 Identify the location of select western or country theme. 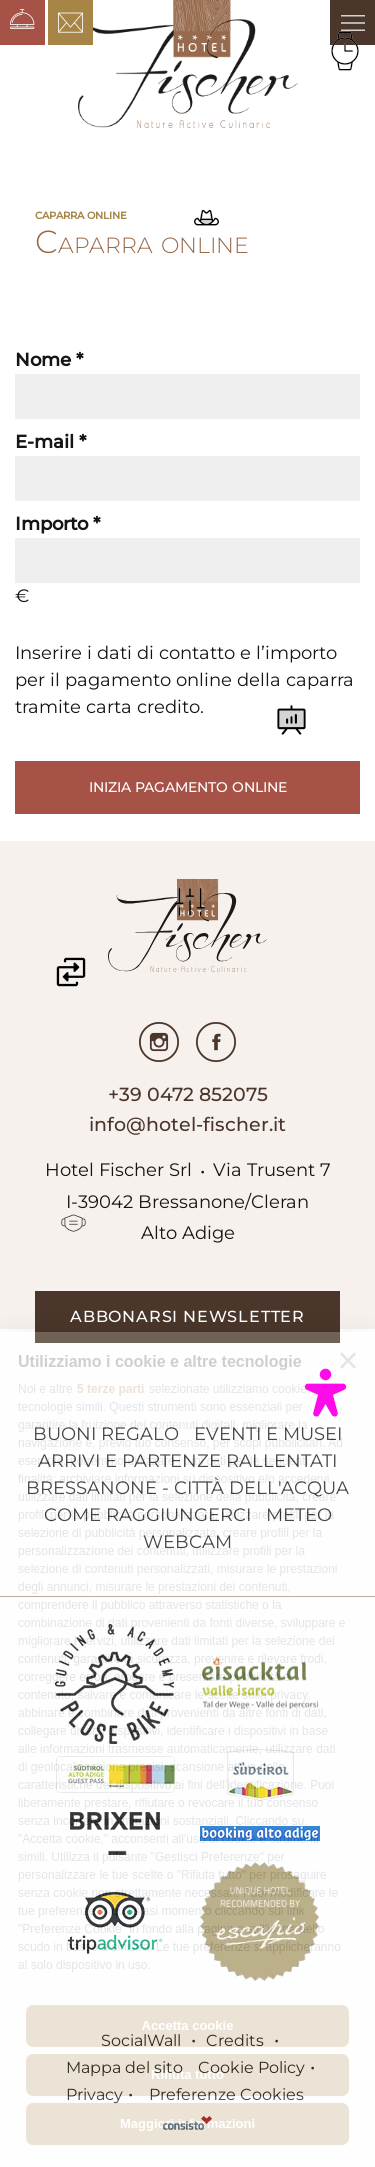
(206, 218).